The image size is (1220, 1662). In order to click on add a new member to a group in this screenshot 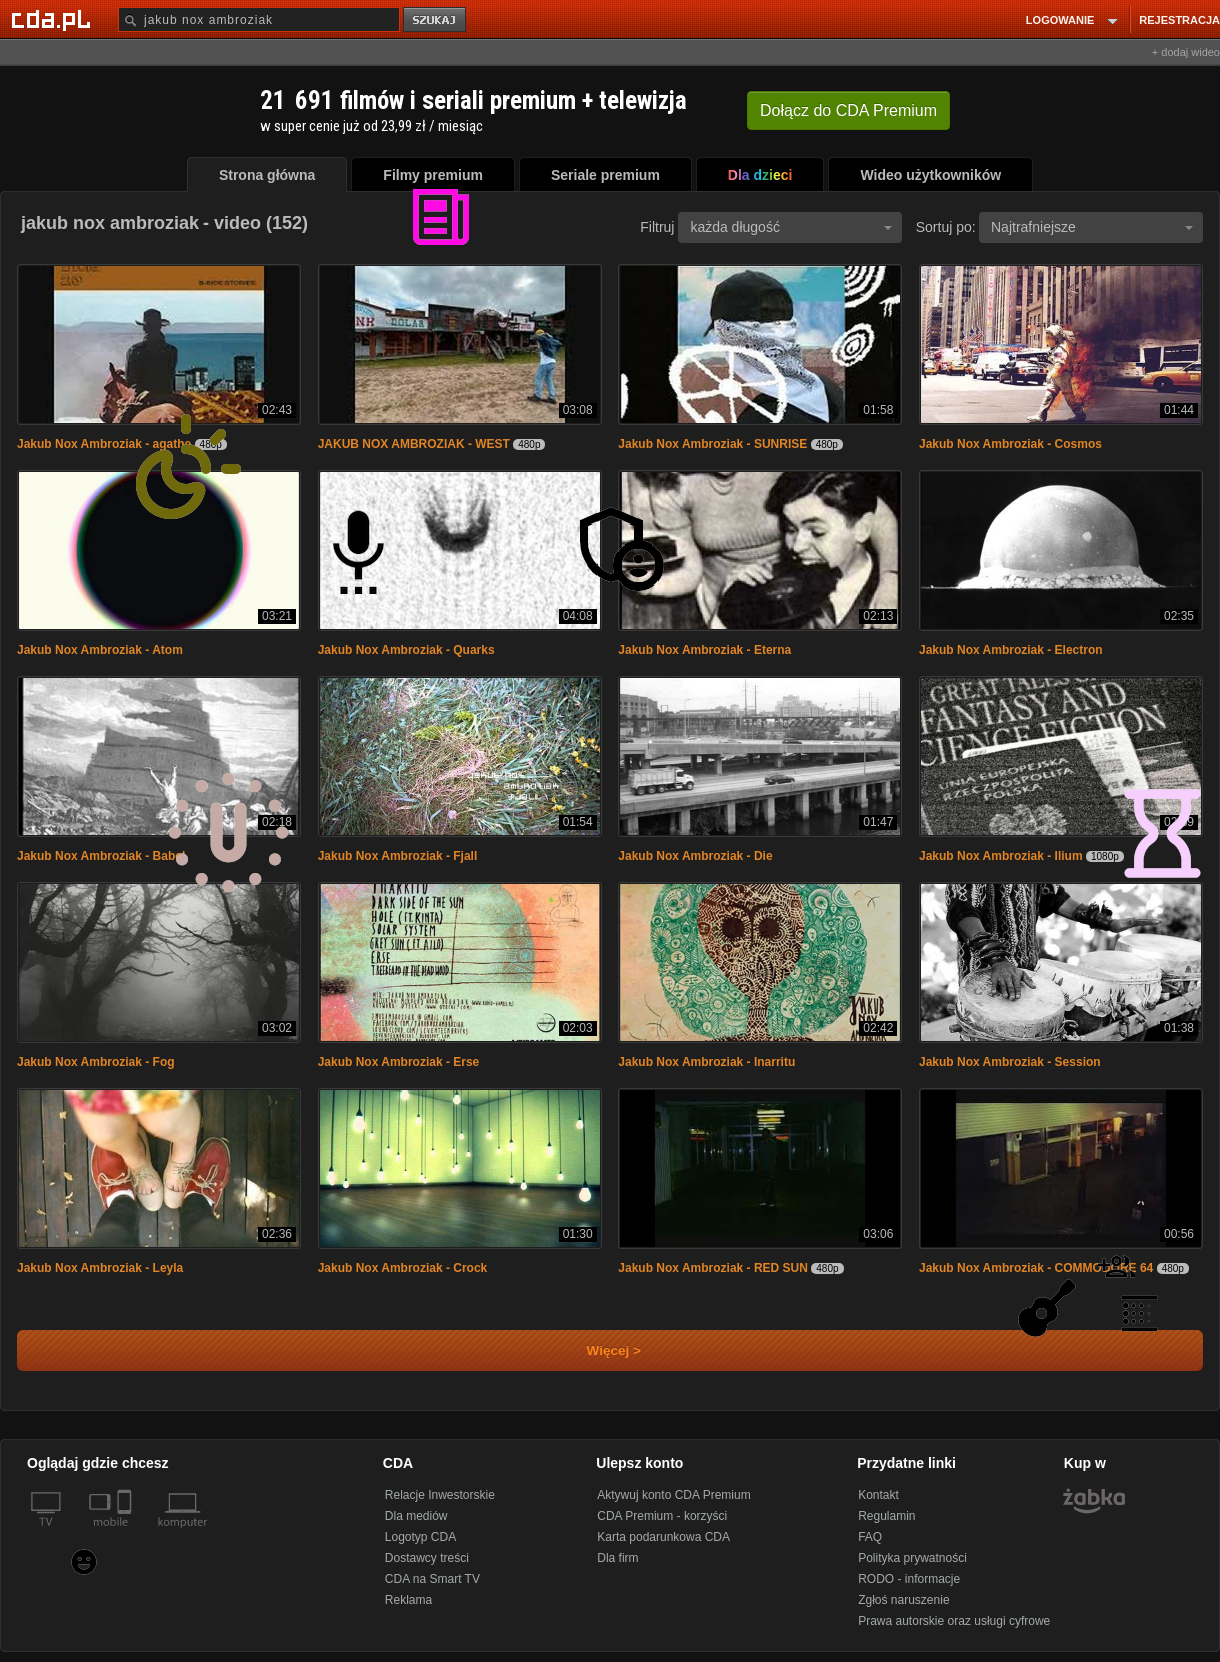, I will do `click(1116, 1266)`.